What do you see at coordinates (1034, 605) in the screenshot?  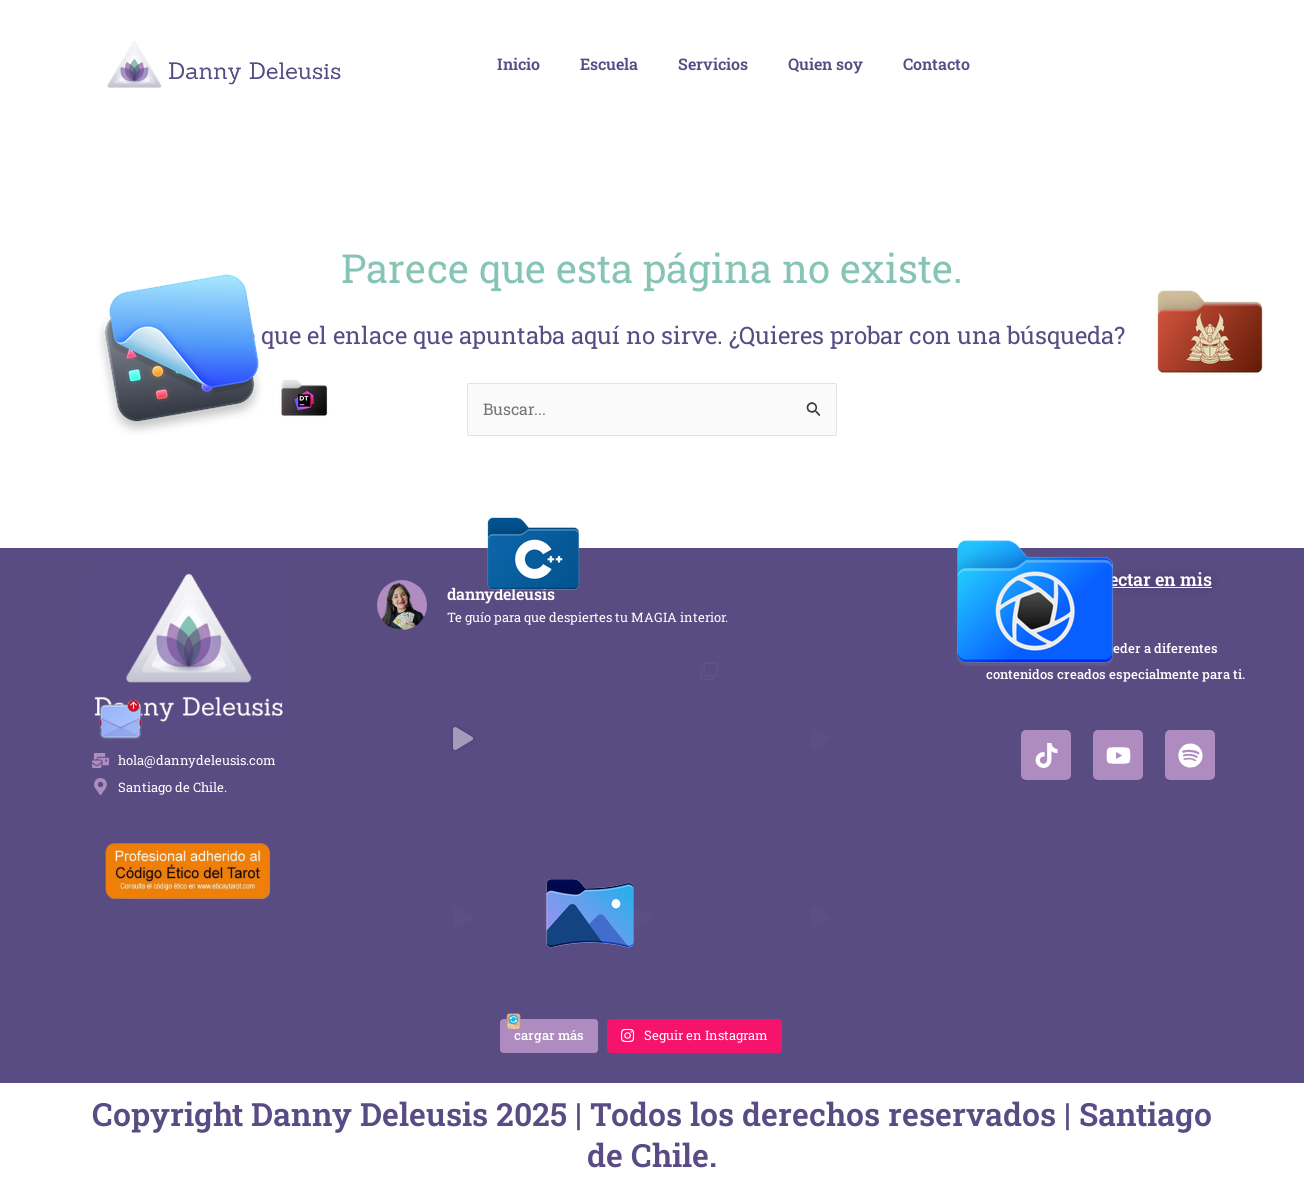 I see `open keyshot project files folder` at bounding box center [1034, 605].